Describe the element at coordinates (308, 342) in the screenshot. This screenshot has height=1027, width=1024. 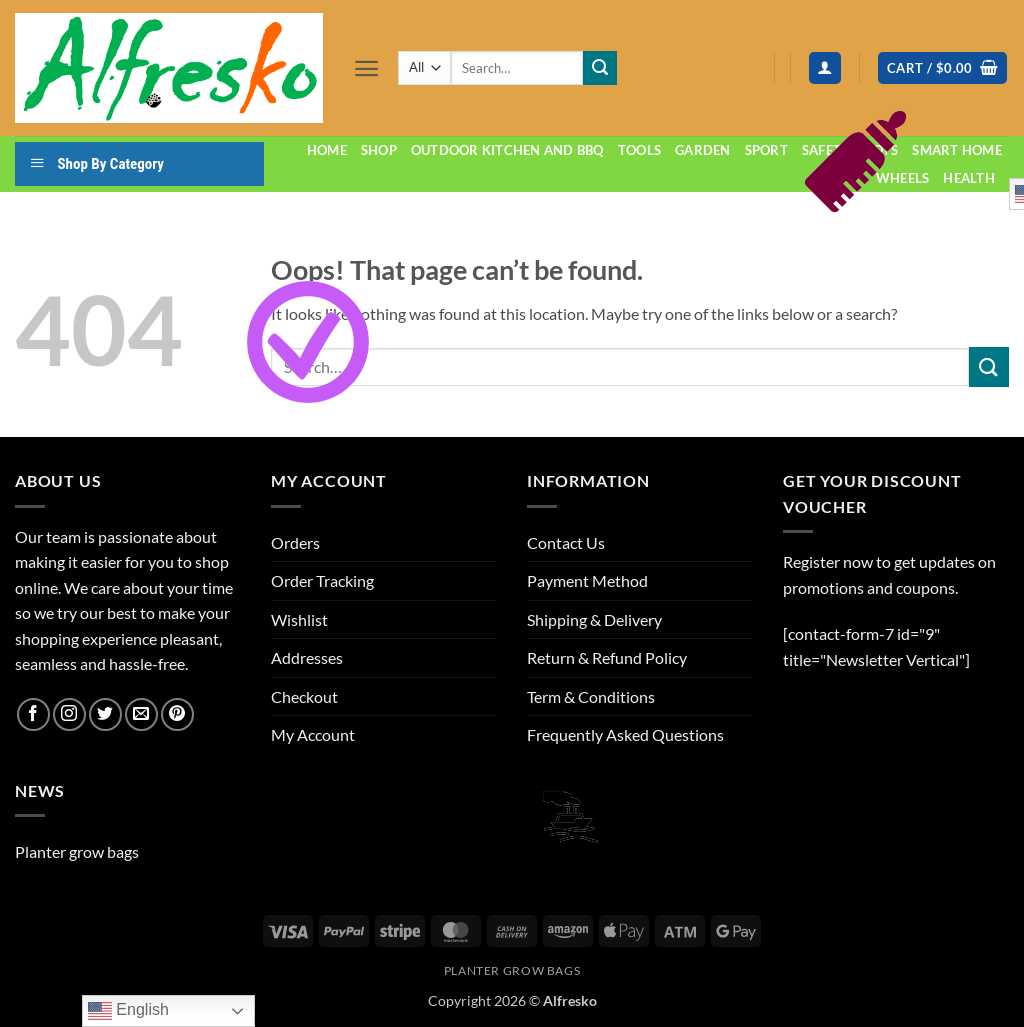
I see `indicates a confirmed or completed action` at that location.